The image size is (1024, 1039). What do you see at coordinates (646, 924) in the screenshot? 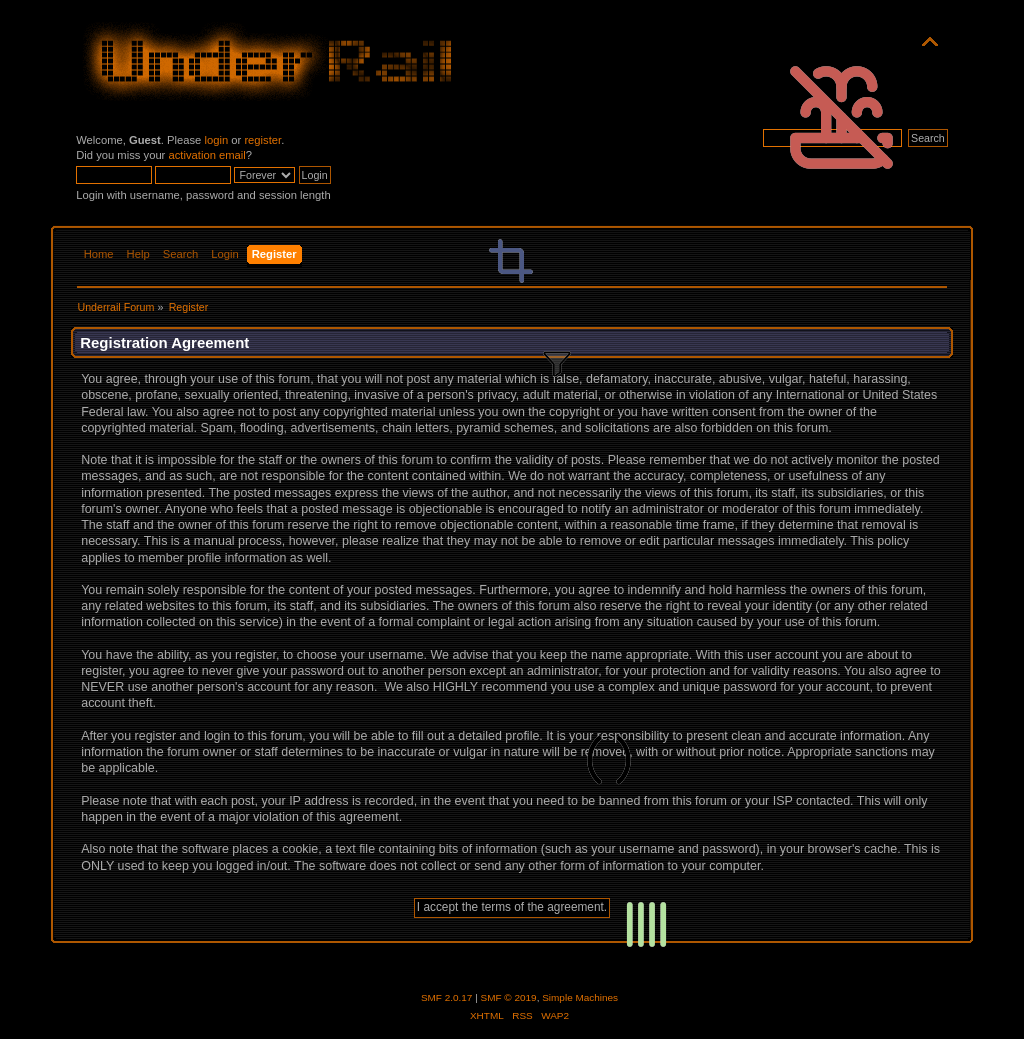
I see `indicates a count or tally of four items` at bounding box center [646, 924].